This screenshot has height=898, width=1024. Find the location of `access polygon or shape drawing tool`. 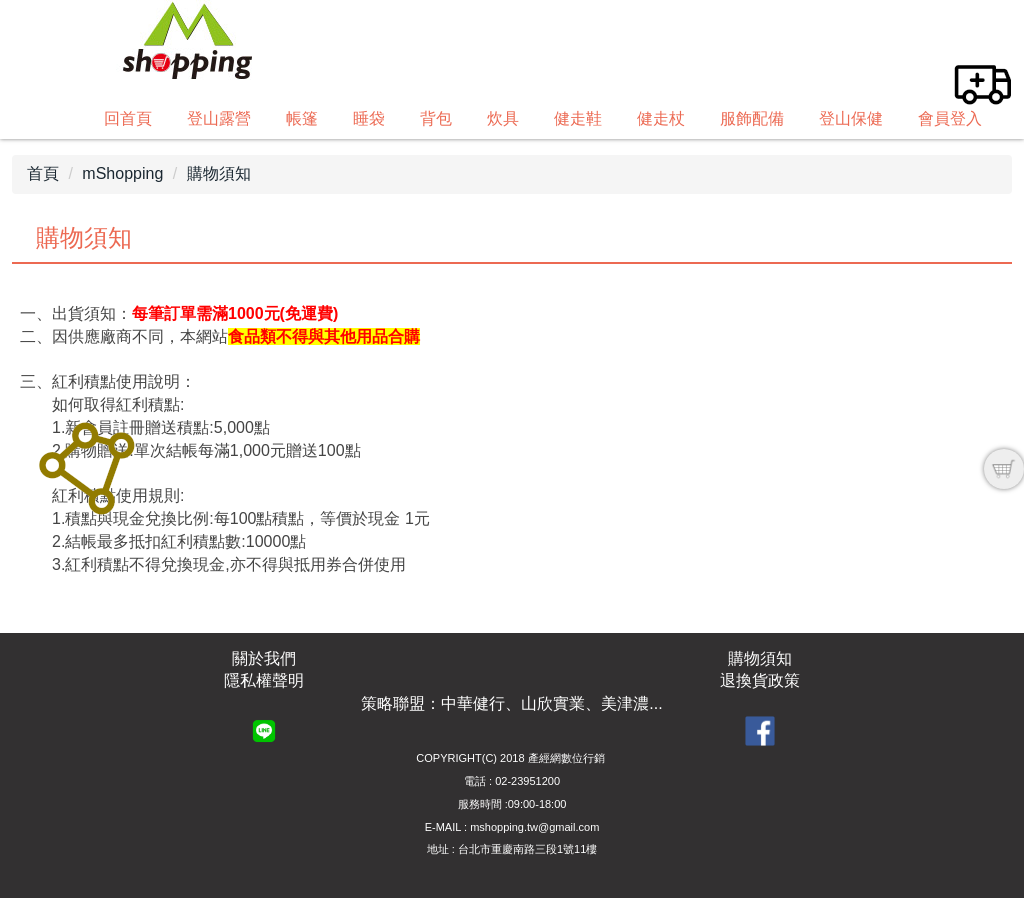

access polygon or shape drawing tool is located at coordinates (88, 468).